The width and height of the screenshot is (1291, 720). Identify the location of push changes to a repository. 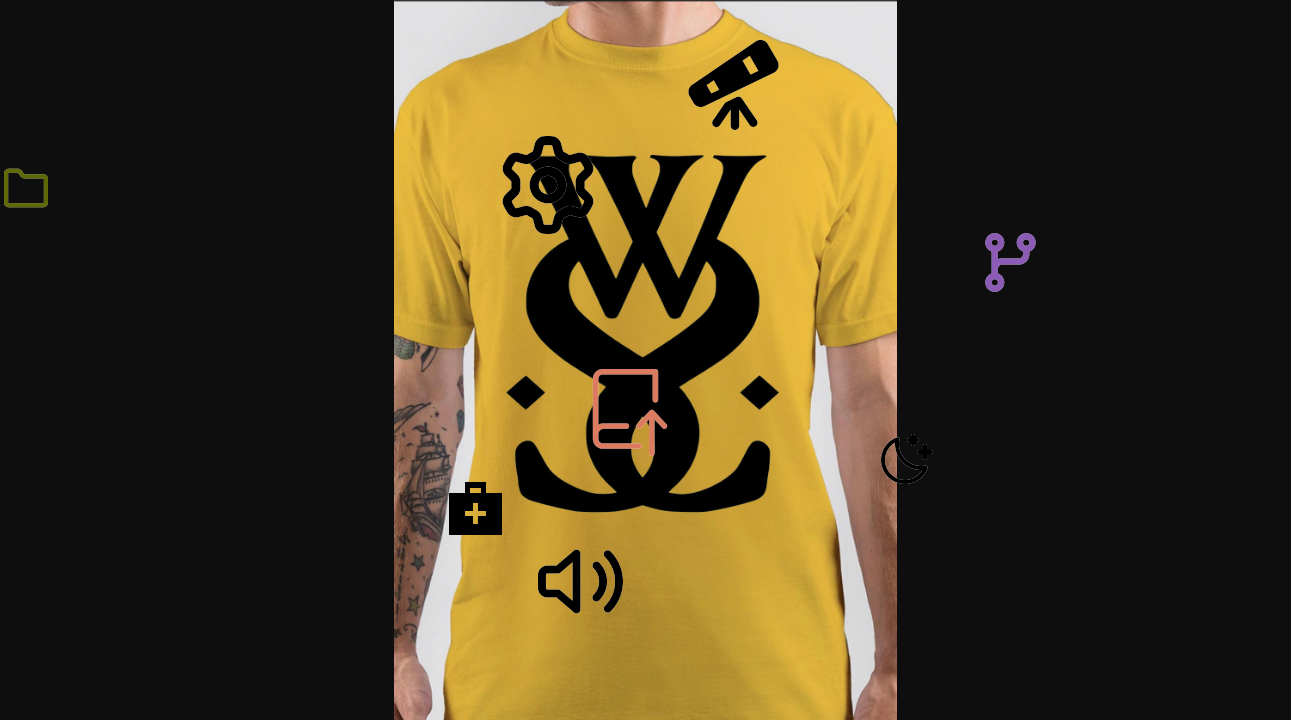
(625, 412).